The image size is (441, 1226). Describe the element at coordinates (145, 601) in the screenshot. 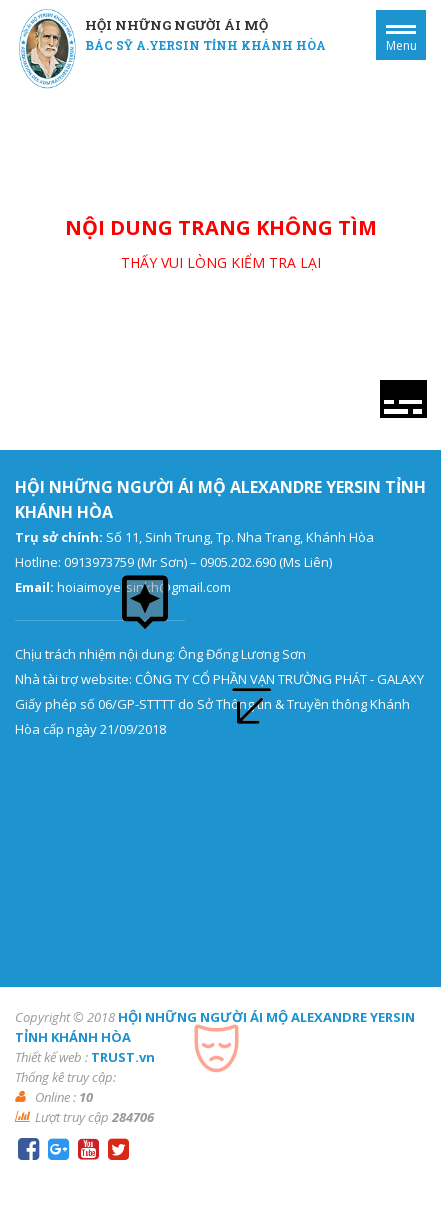

I see `access AI assistant or smart suggestions` at that location.